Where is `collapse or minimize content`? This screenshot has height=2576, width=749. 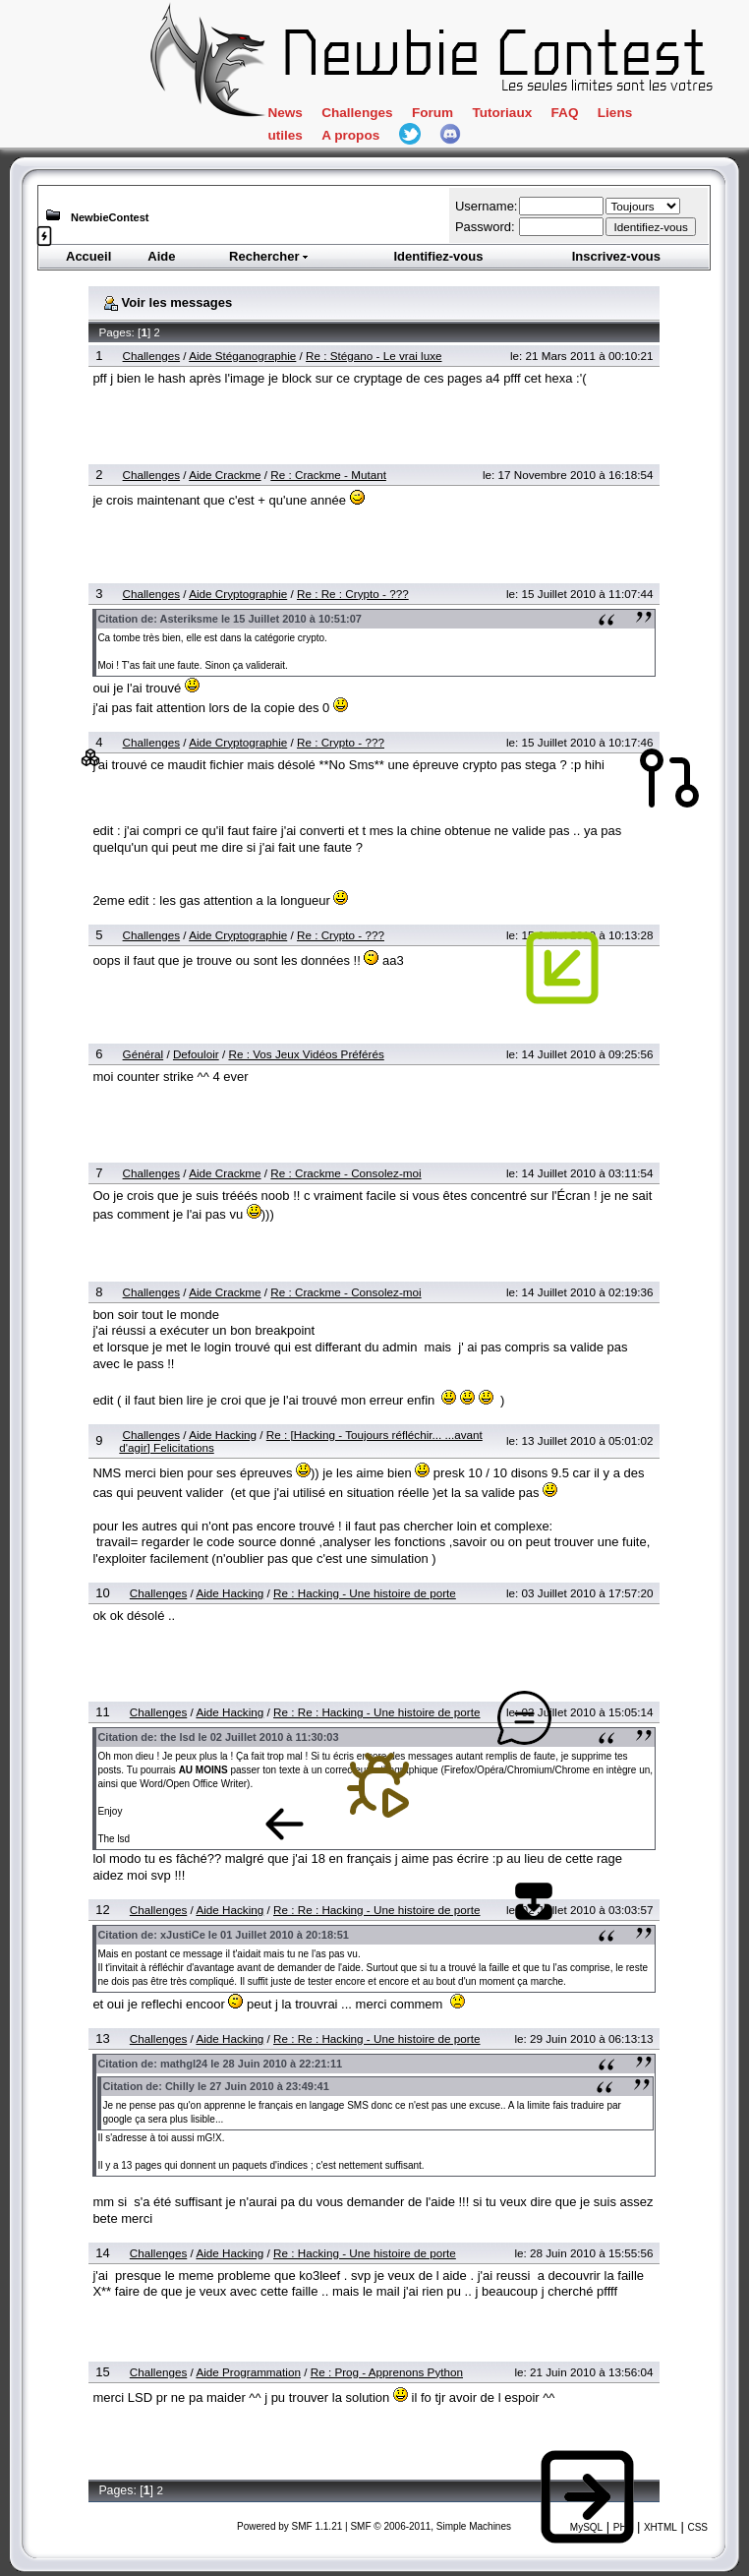 collapse or minimize content is located at coordinates (562, 968).